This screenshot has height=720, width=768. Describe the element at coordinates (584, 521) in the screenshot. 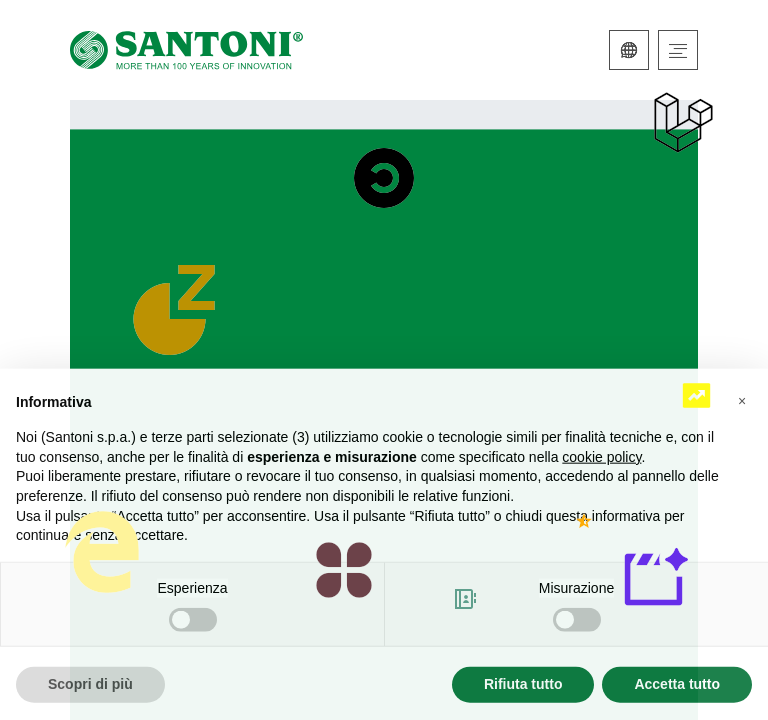

I see `indicates a partial rating or half-star score` at that location.